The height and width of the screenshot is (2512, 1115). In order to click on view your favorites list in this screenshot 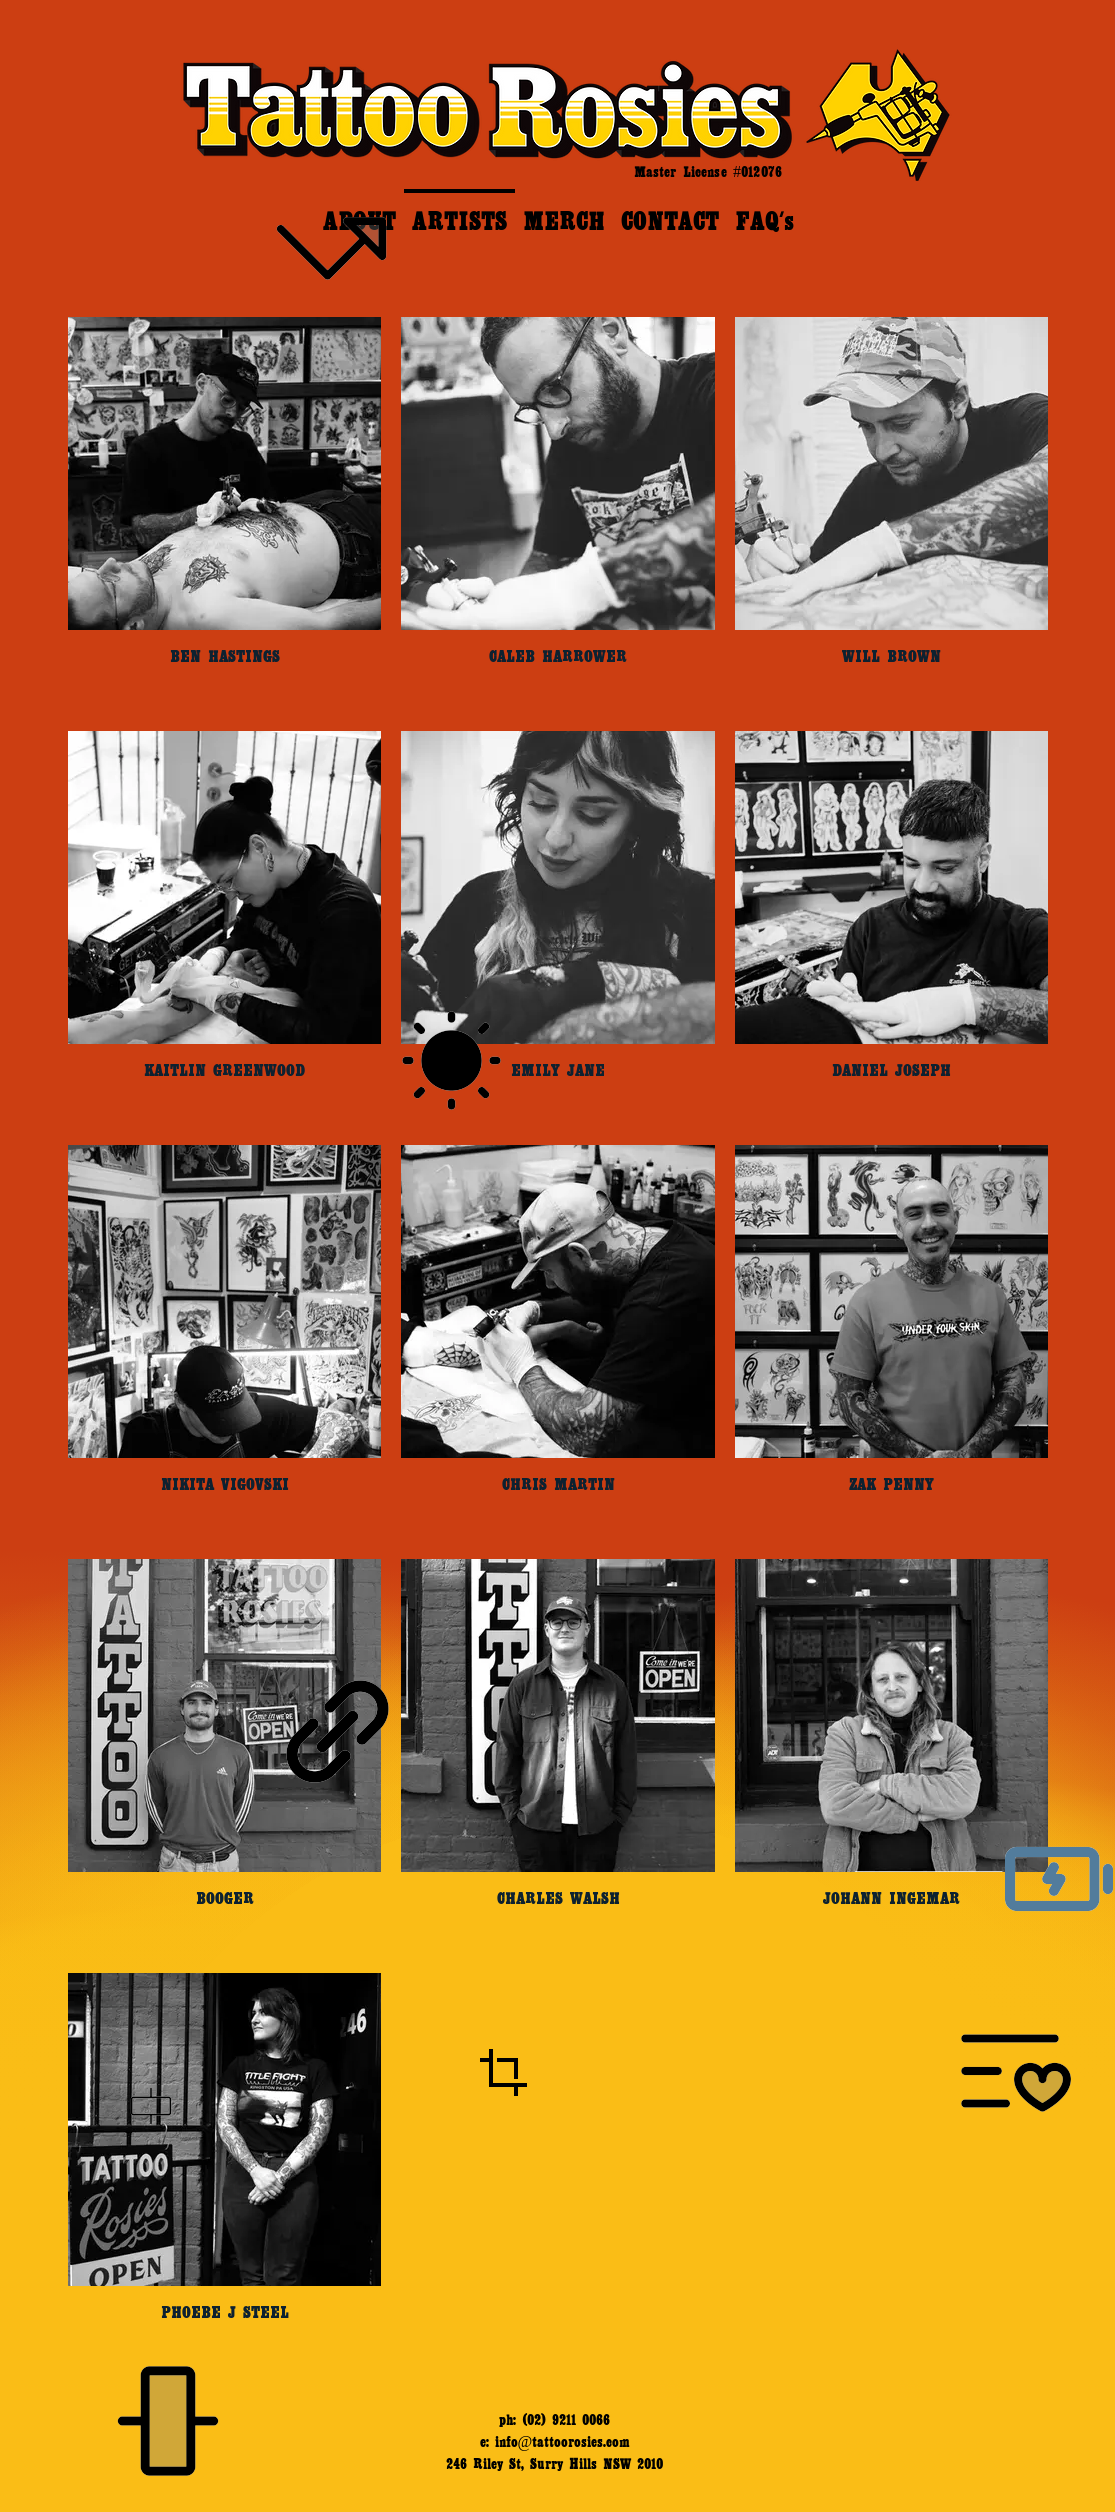, I will do `click(1010, 2071)`.